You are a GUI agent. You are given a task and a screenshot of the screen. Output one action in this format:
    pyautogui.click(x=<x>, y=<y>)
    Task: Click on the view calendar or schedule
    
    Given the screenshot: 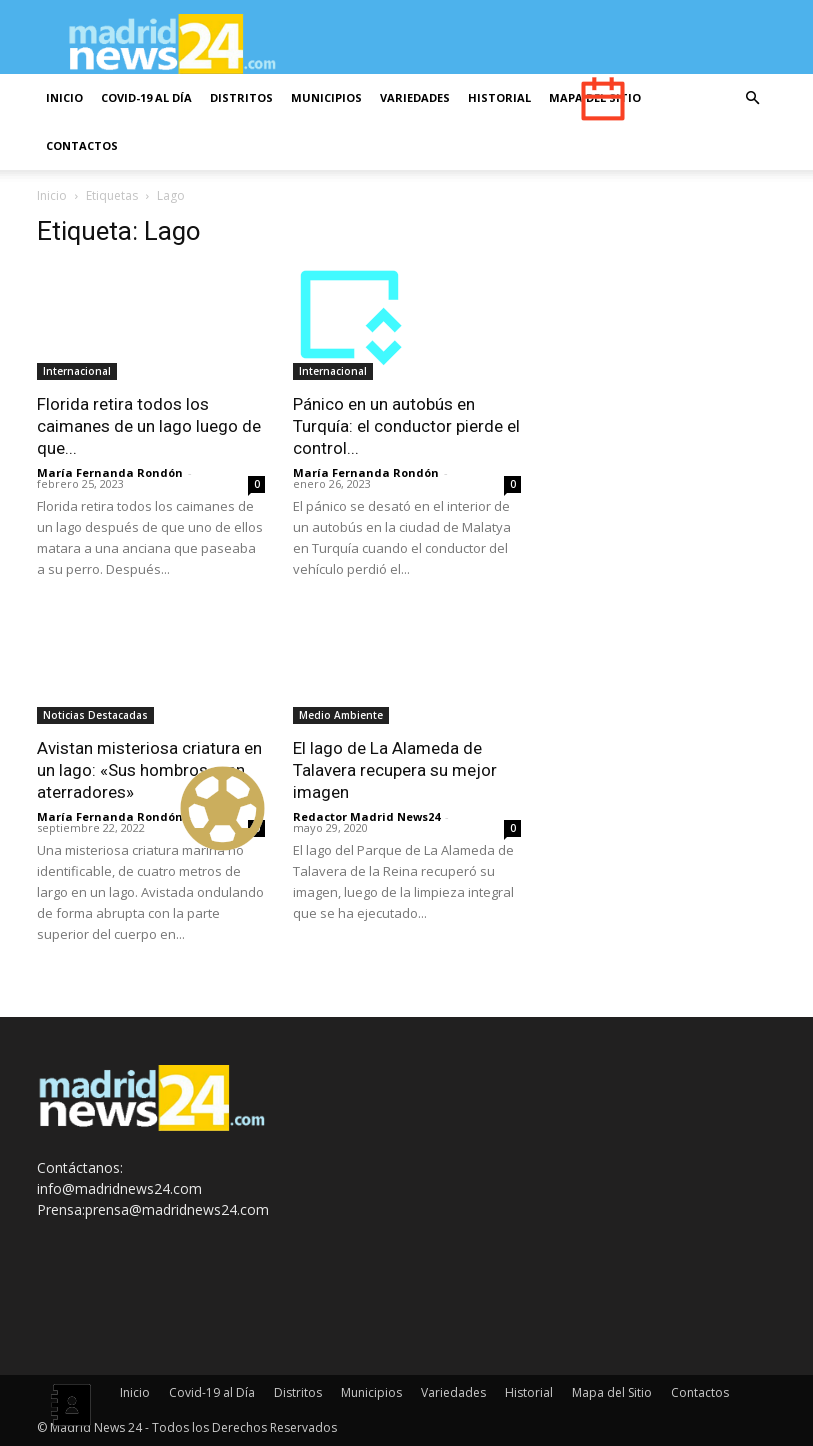 What is the action you would take?
    pyautogui.click(x=603, y=101)
    